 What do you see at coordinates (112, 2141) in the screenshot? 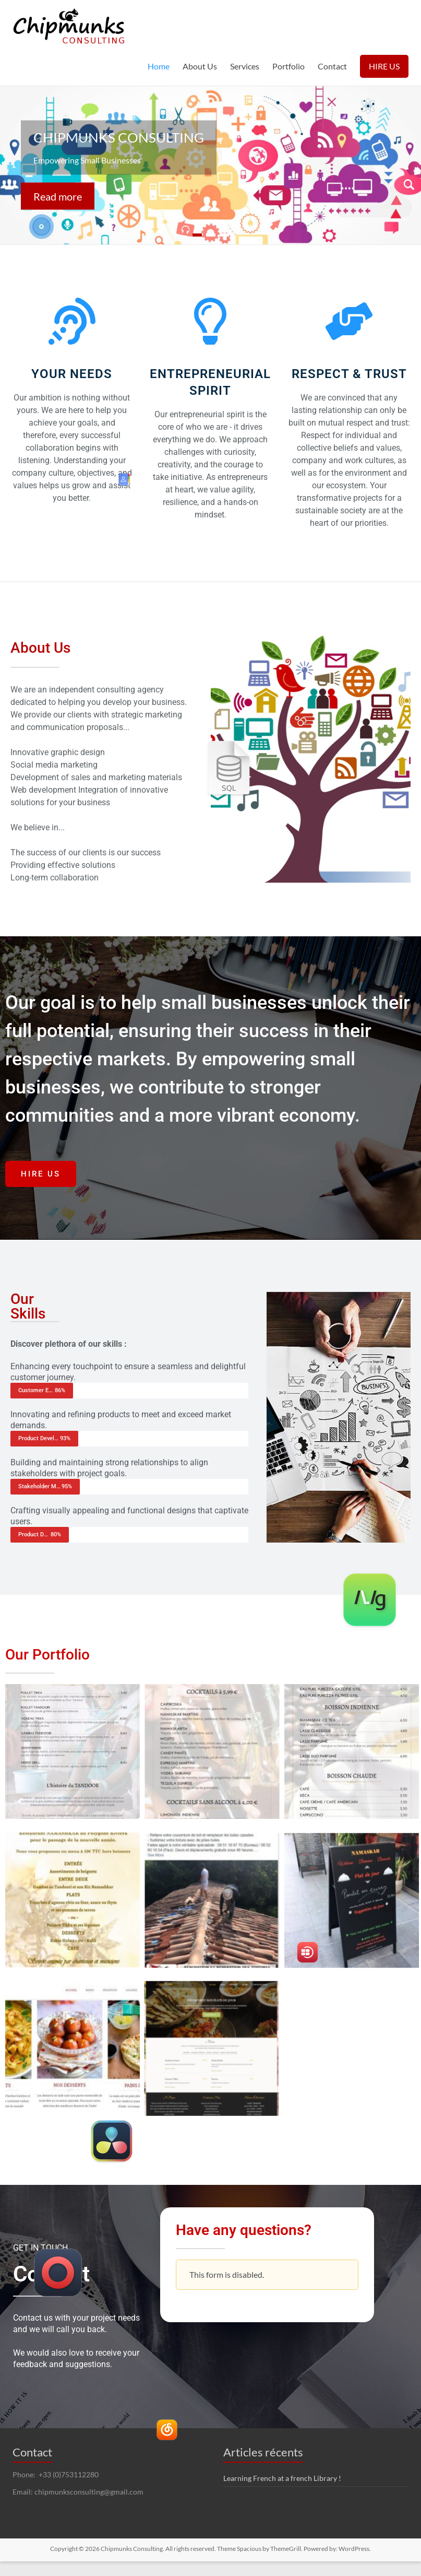
I see `open DaVinci Resolve video editing application` at bounding box center [112, 2141].